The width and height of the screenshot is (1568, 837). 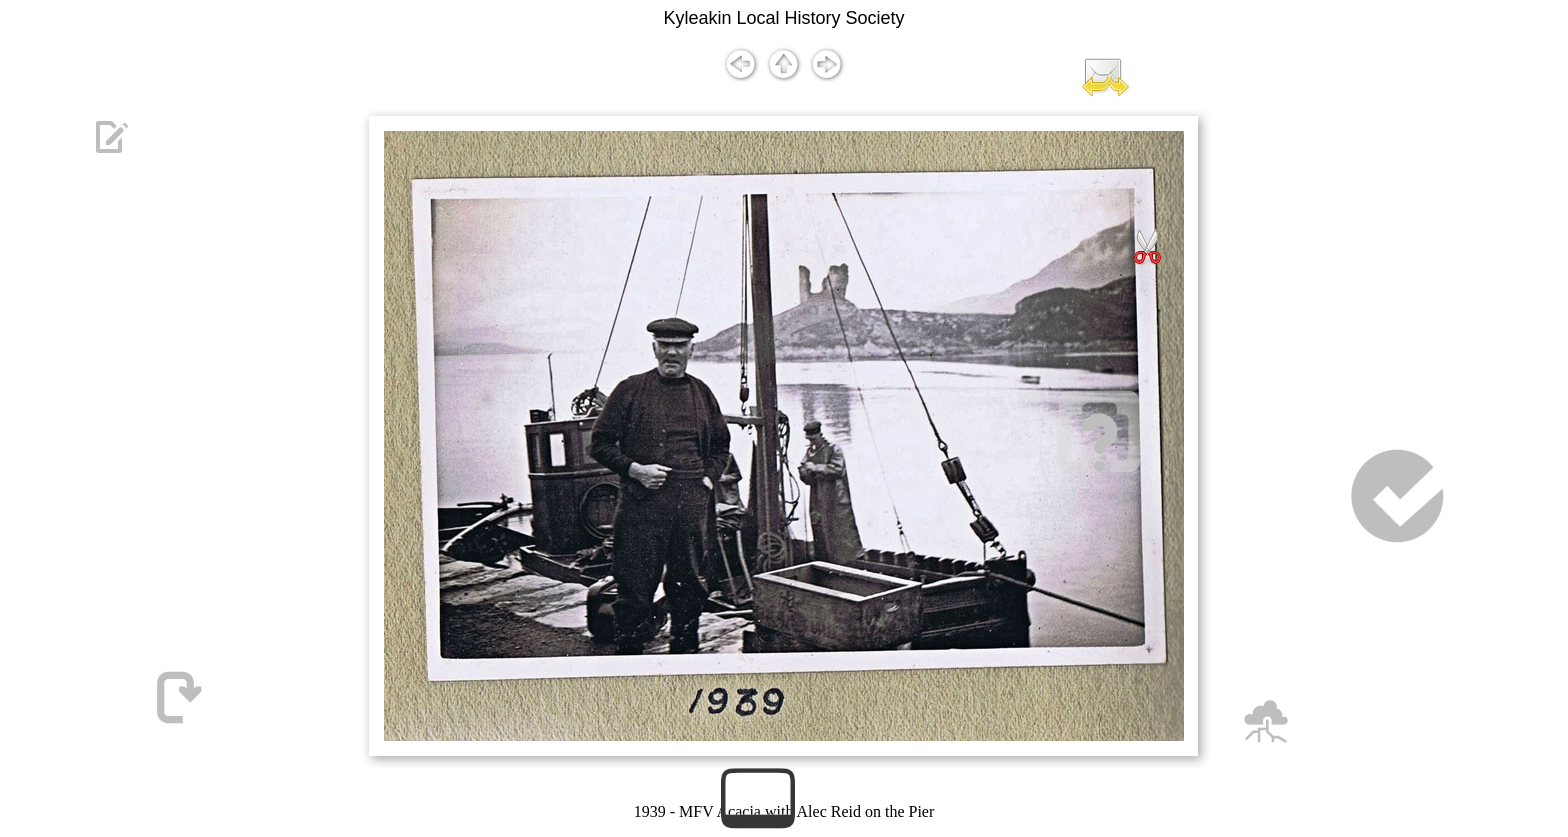 What do you see at coordinates (112, 137) in the screenshot?
I see `open the text editor application` at bounding box center [112, 137].